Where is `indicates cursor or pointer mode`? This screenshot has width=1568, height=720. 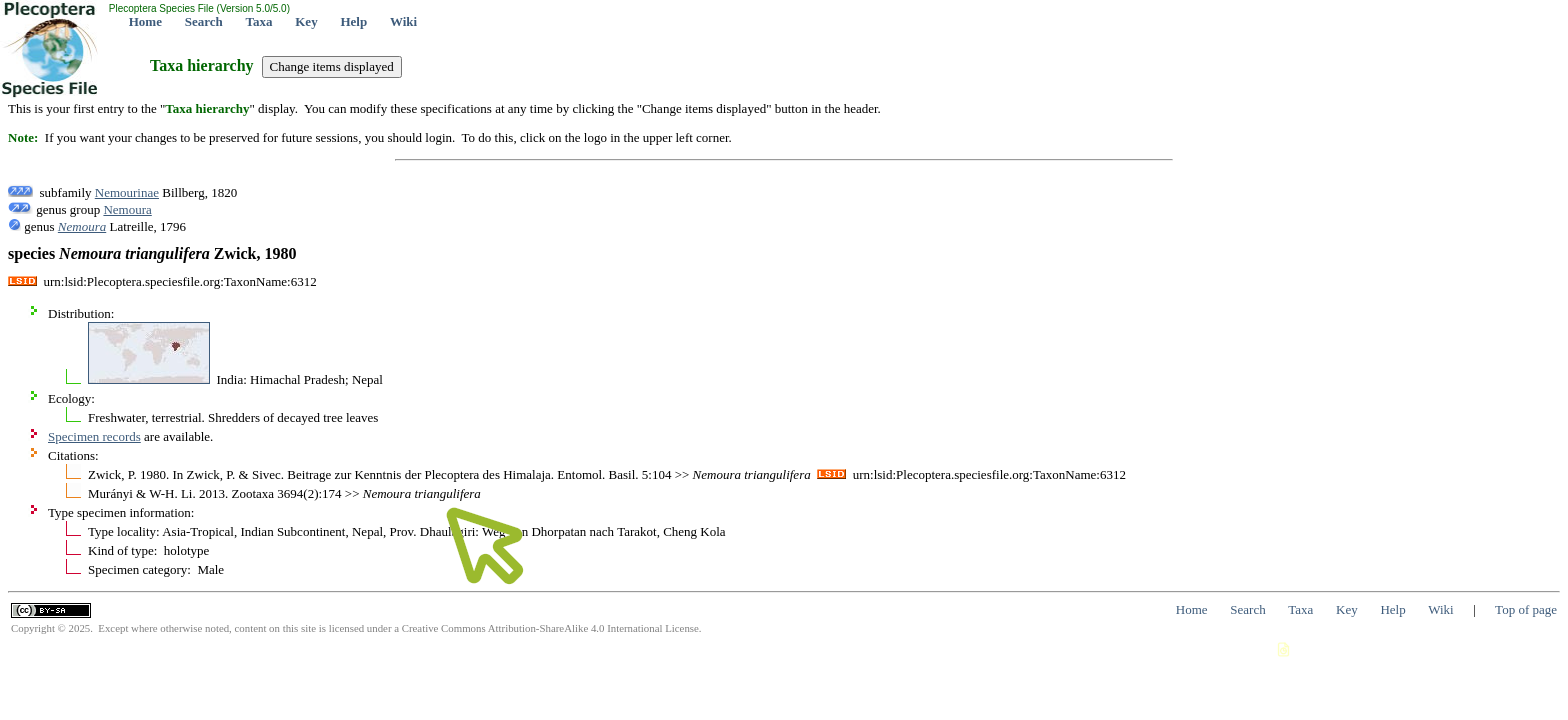 indicates cursor or pointer mode is located at coordinates (484, 545).